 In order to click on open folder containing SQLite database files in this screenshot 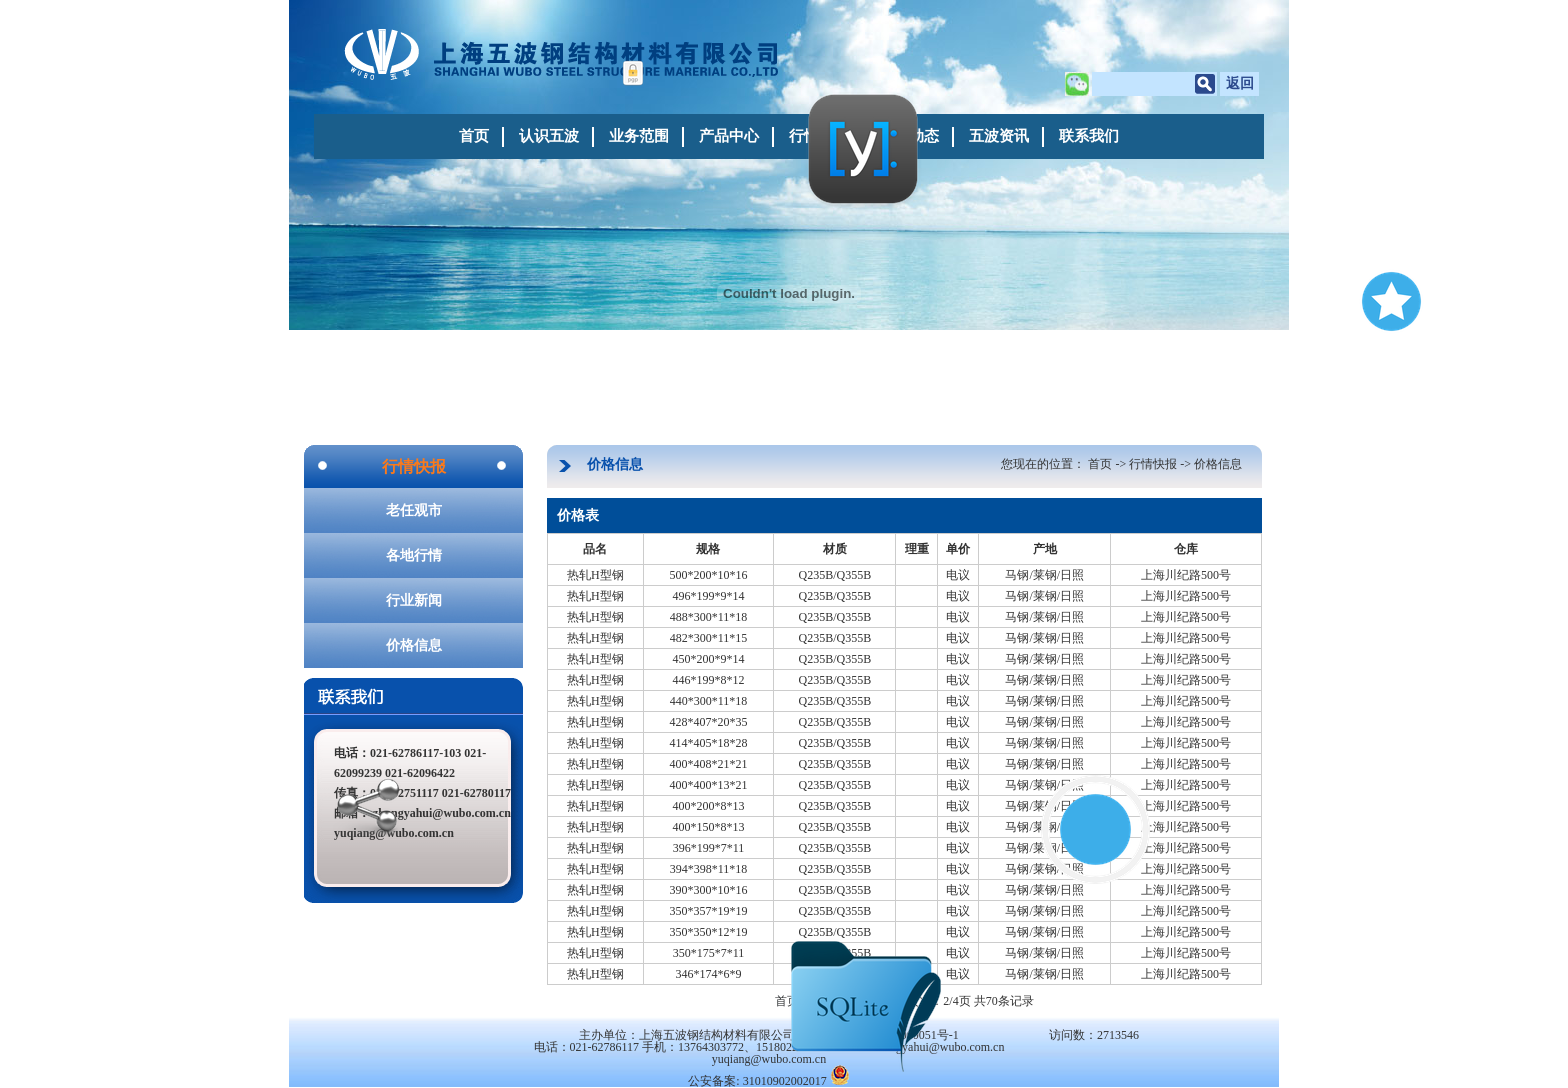, I will do `click(861, 1000)`.